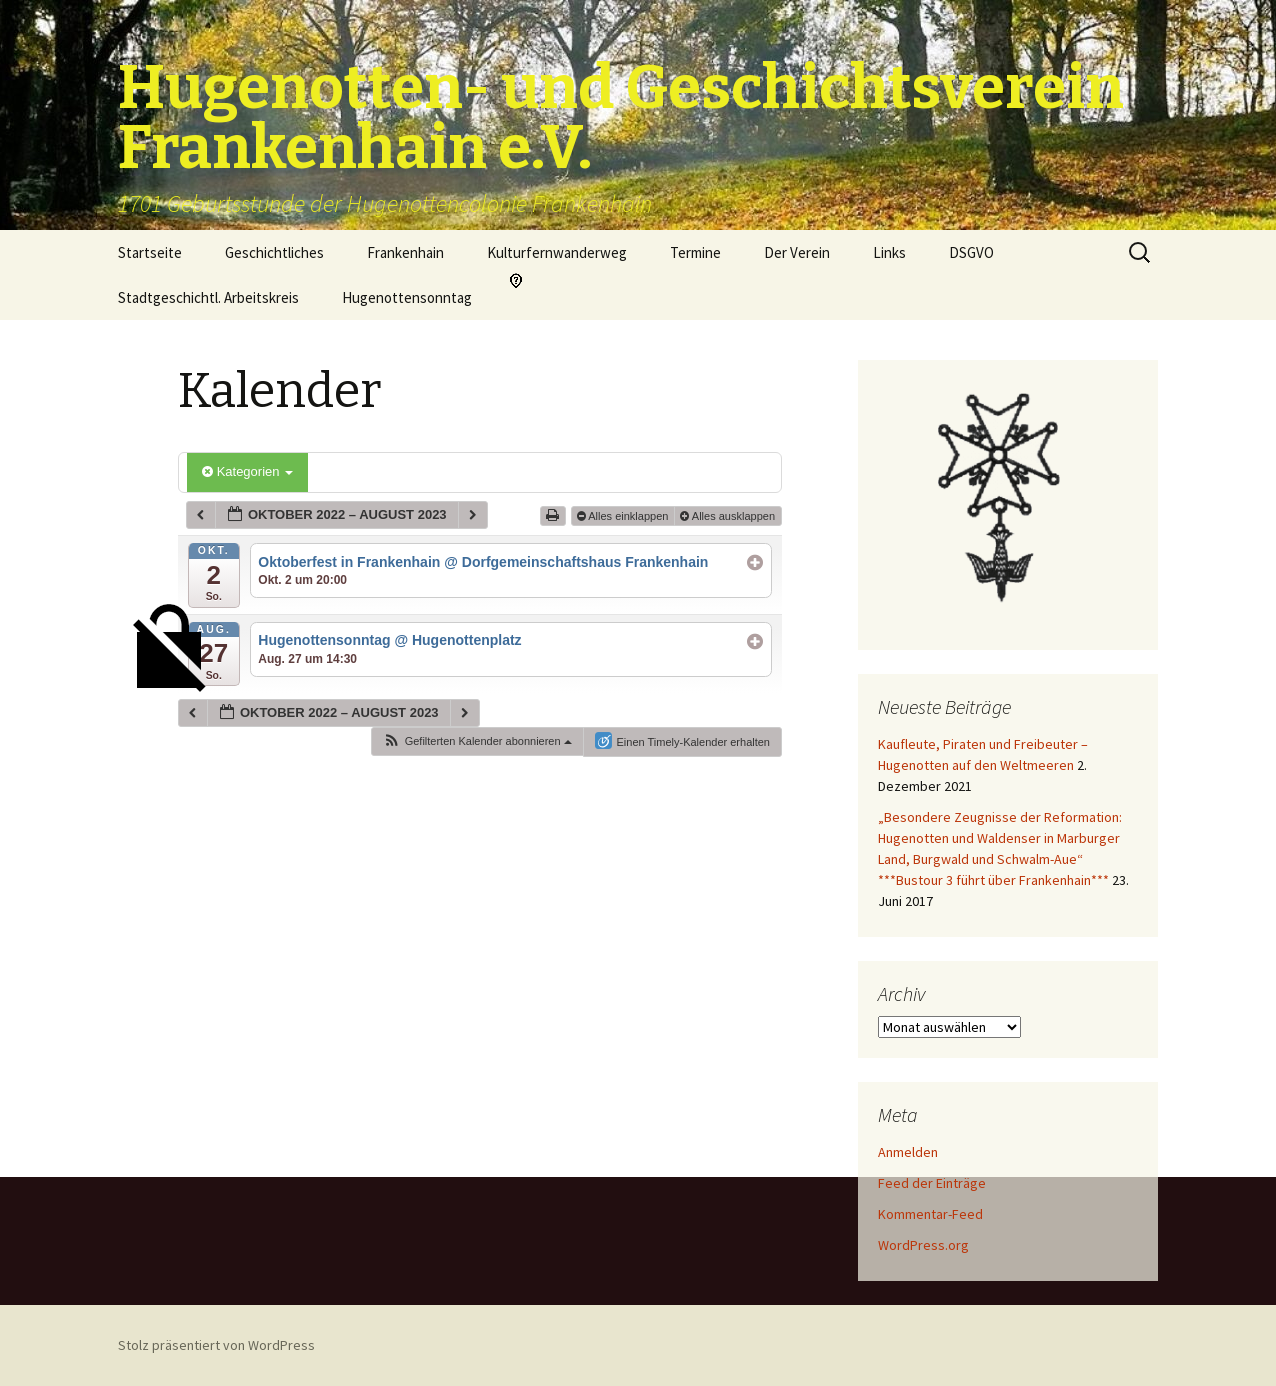 Image resolution: width=1276 pixels, height=1386 pixels. Describe the element at coordinates (516, 281) in the screenshot. I see `unknown or unverified location` at that location.